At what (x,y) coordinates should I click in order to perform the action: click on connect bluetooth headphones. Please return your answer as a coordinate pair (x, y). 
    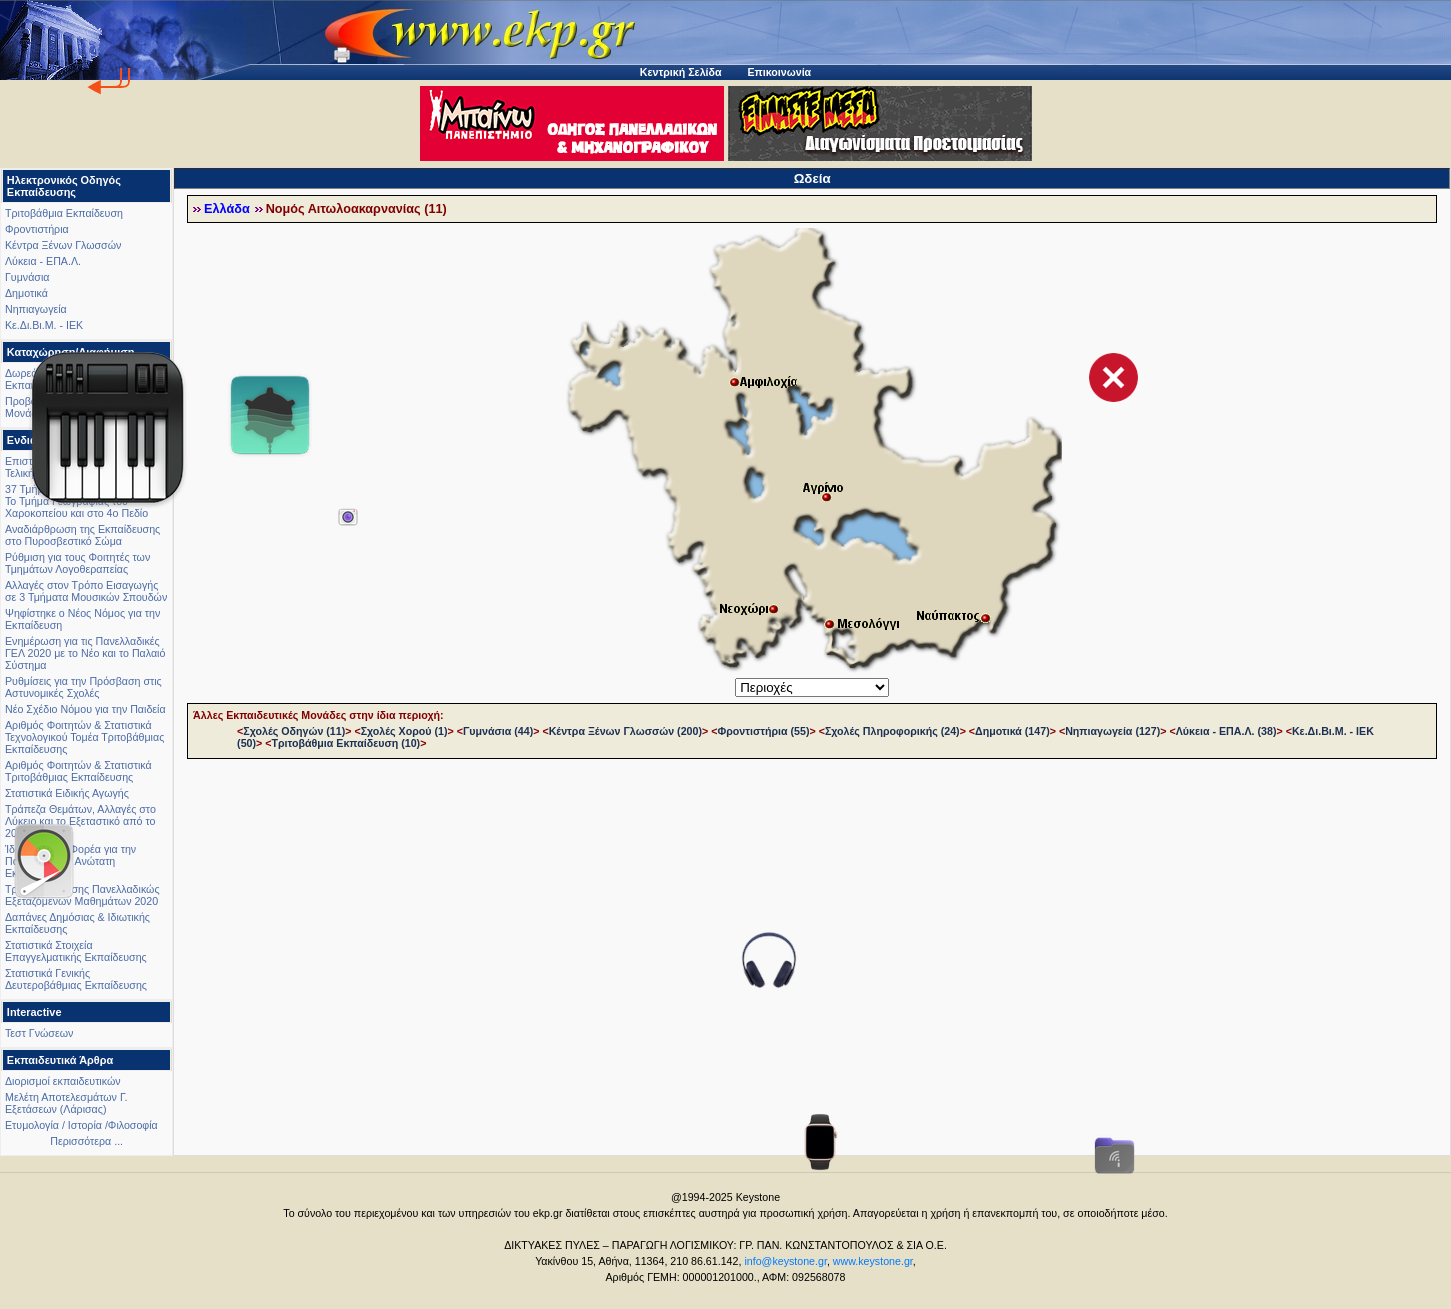
    Looking at the image, I should click on (769, 961).